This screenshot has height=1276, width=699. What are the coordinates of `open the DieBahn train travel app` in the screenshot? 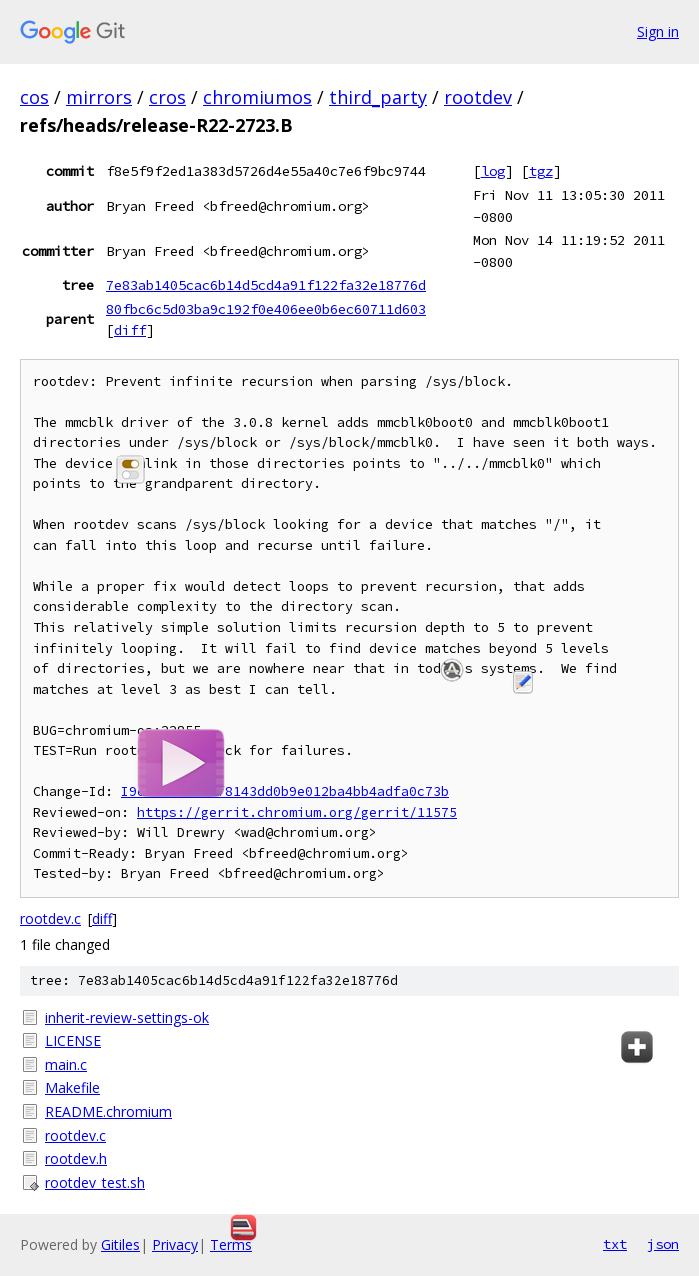 It's located at (243, 1227).